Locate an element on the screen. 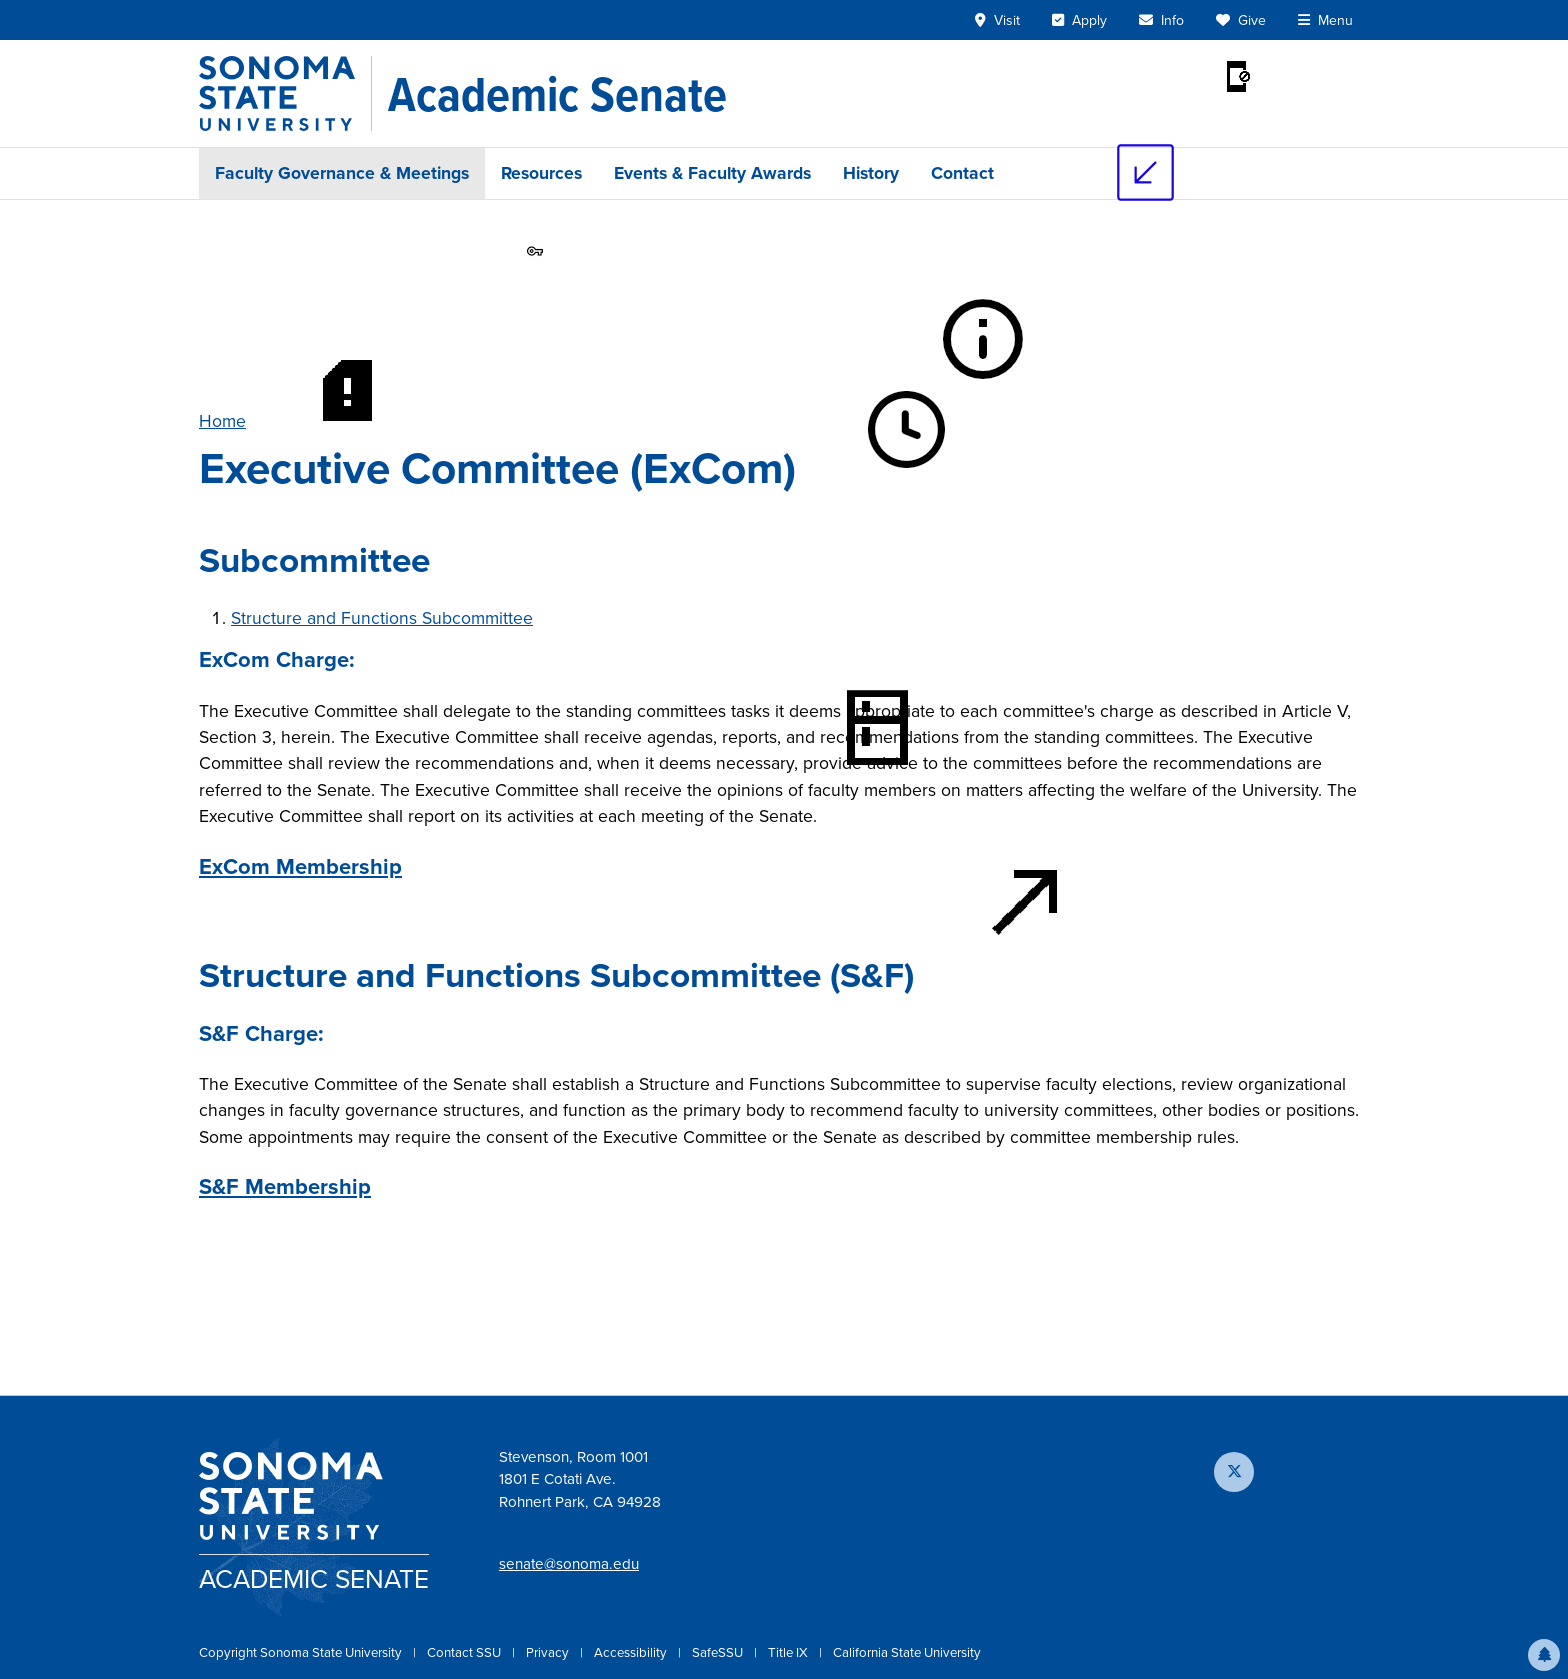  access vpn or secure connection settings is located at coordinates (535, 251).